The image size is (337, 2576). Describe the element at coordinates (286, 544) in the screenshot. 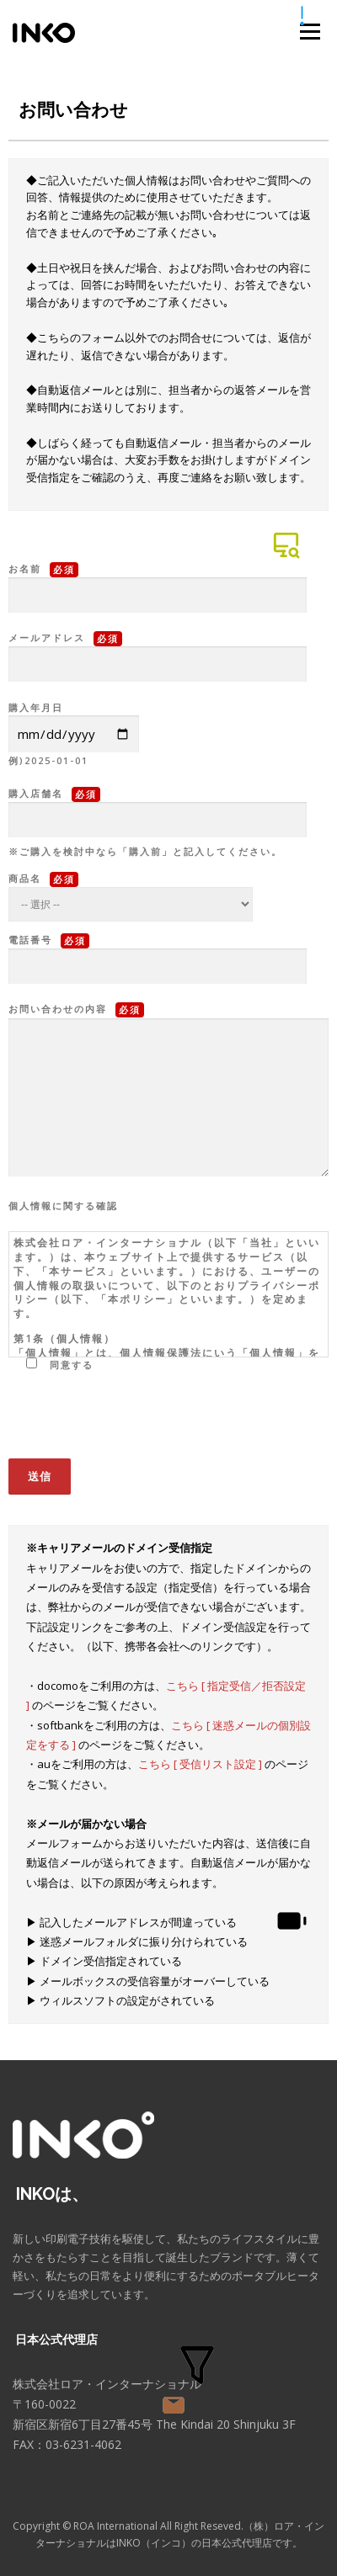

I see `search for connected devices on your network` at that location.